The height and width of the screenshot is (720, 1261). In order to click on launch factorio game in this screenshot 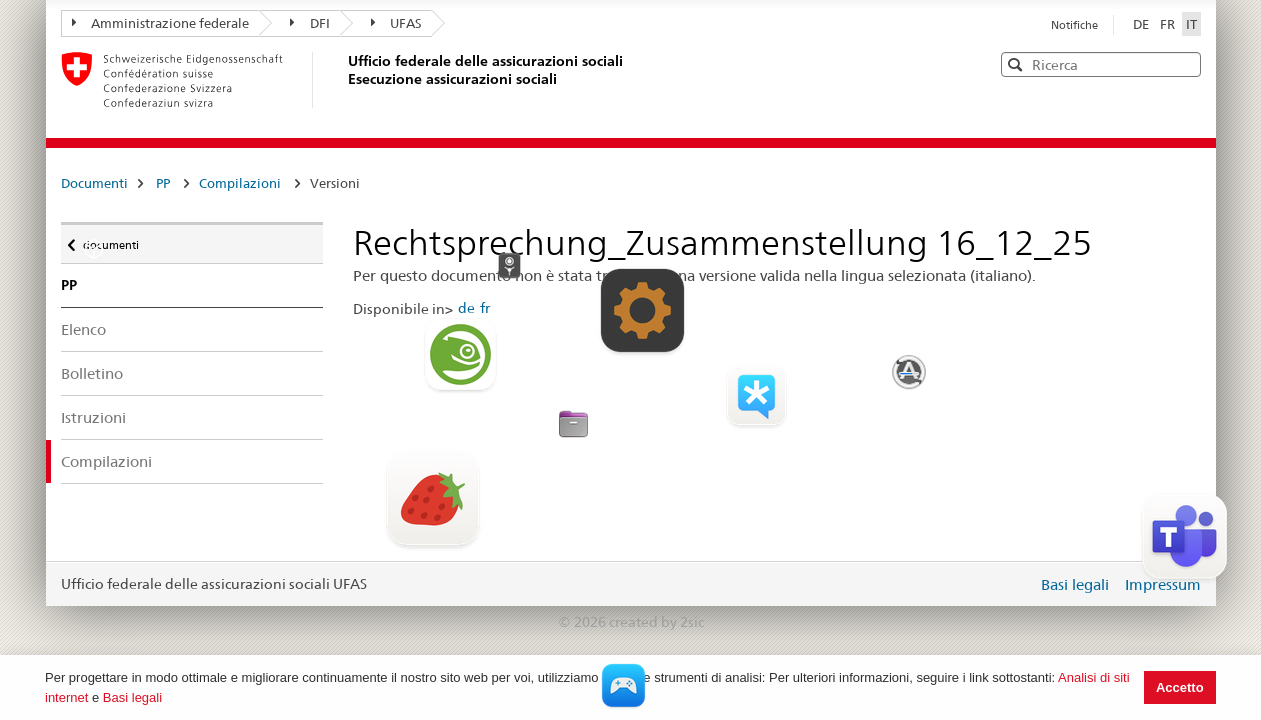, I will do `click(642, 310)`.